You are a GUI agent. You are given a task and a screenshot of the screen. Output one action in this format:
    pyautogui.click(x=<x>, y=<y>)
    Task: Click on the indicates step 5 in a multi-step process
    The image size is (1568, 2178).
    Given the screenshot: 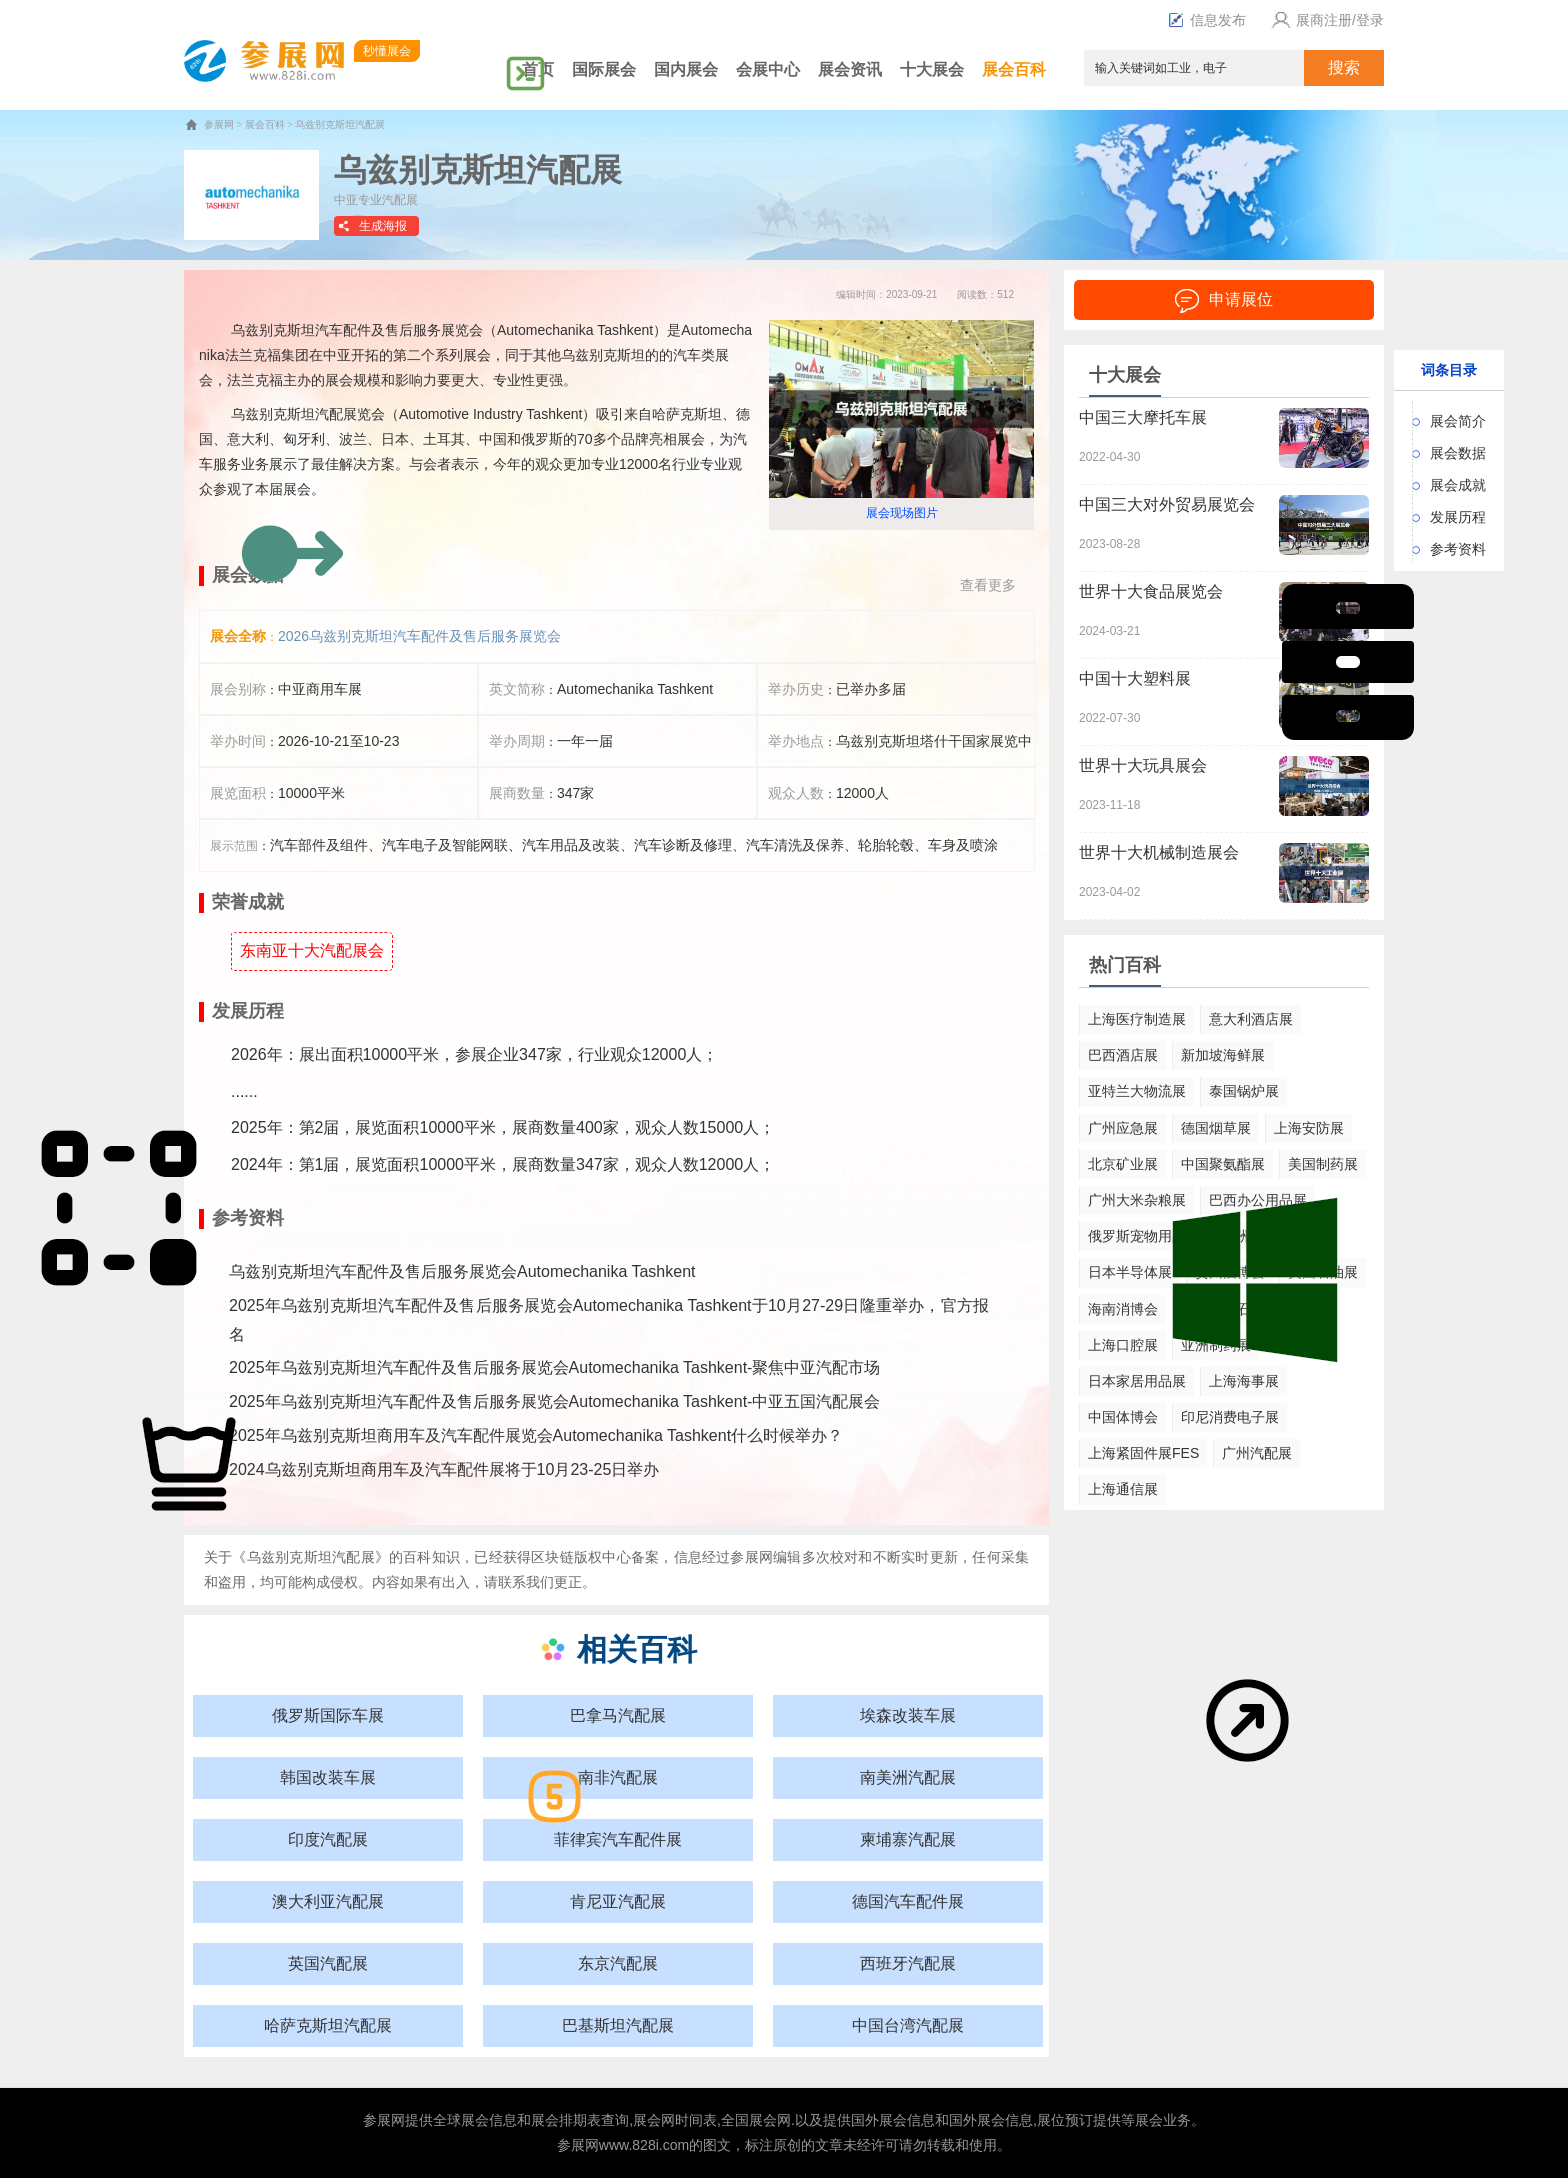 What is the action you would take?
    pyautogui.click(x=554, y=1796)
    